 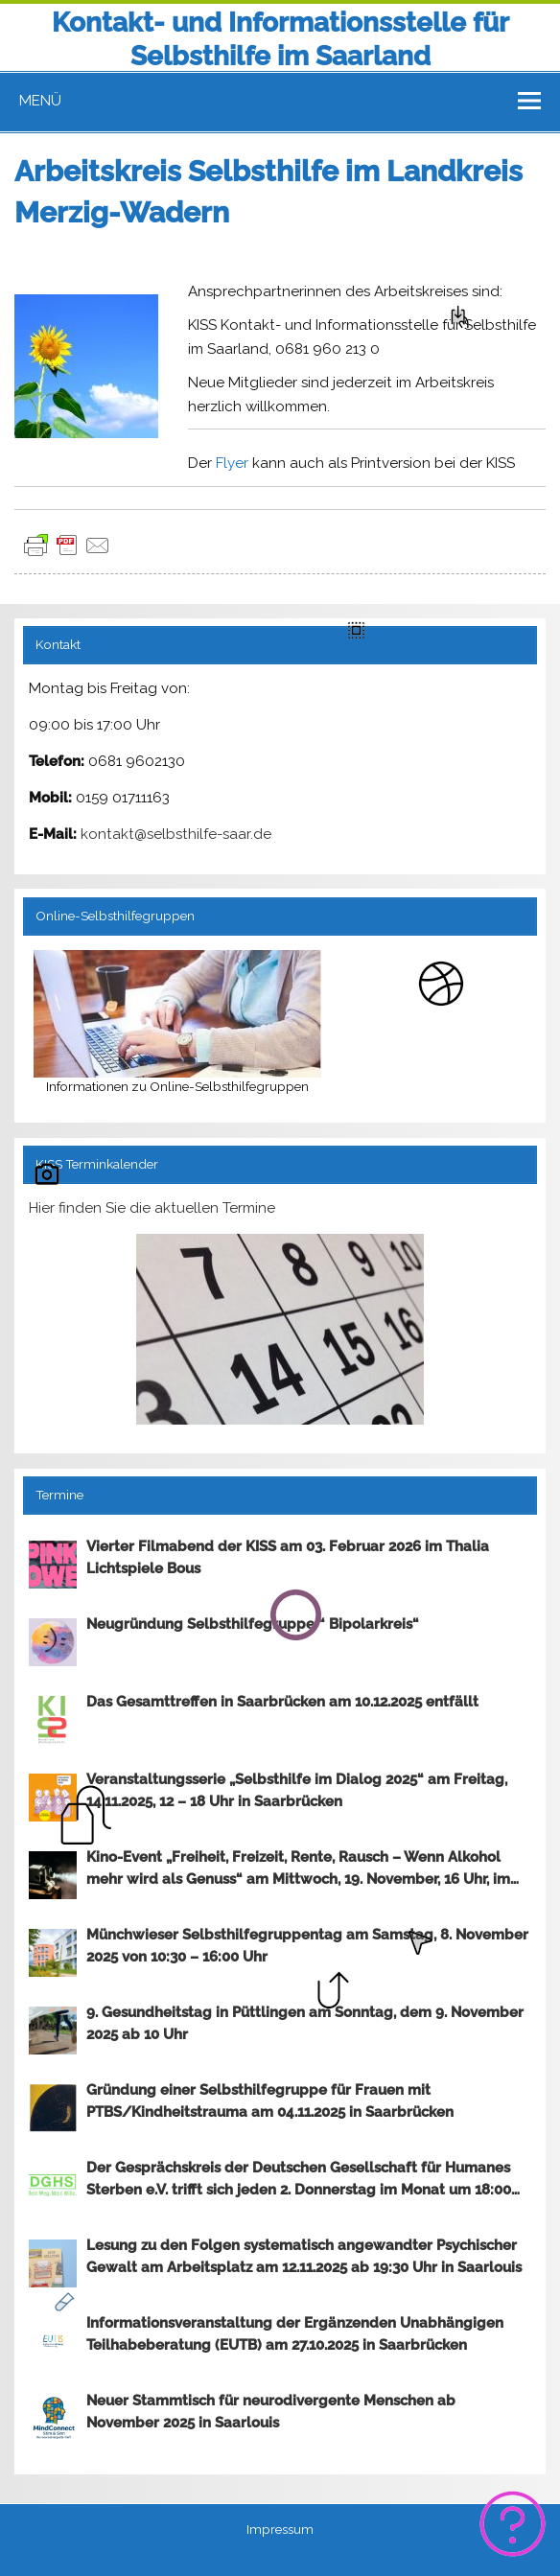 What do you see at coordinates (441, 984) in the screenshot?
I see `view dribbble profile or portfolio` at bounding box center [441, 984].